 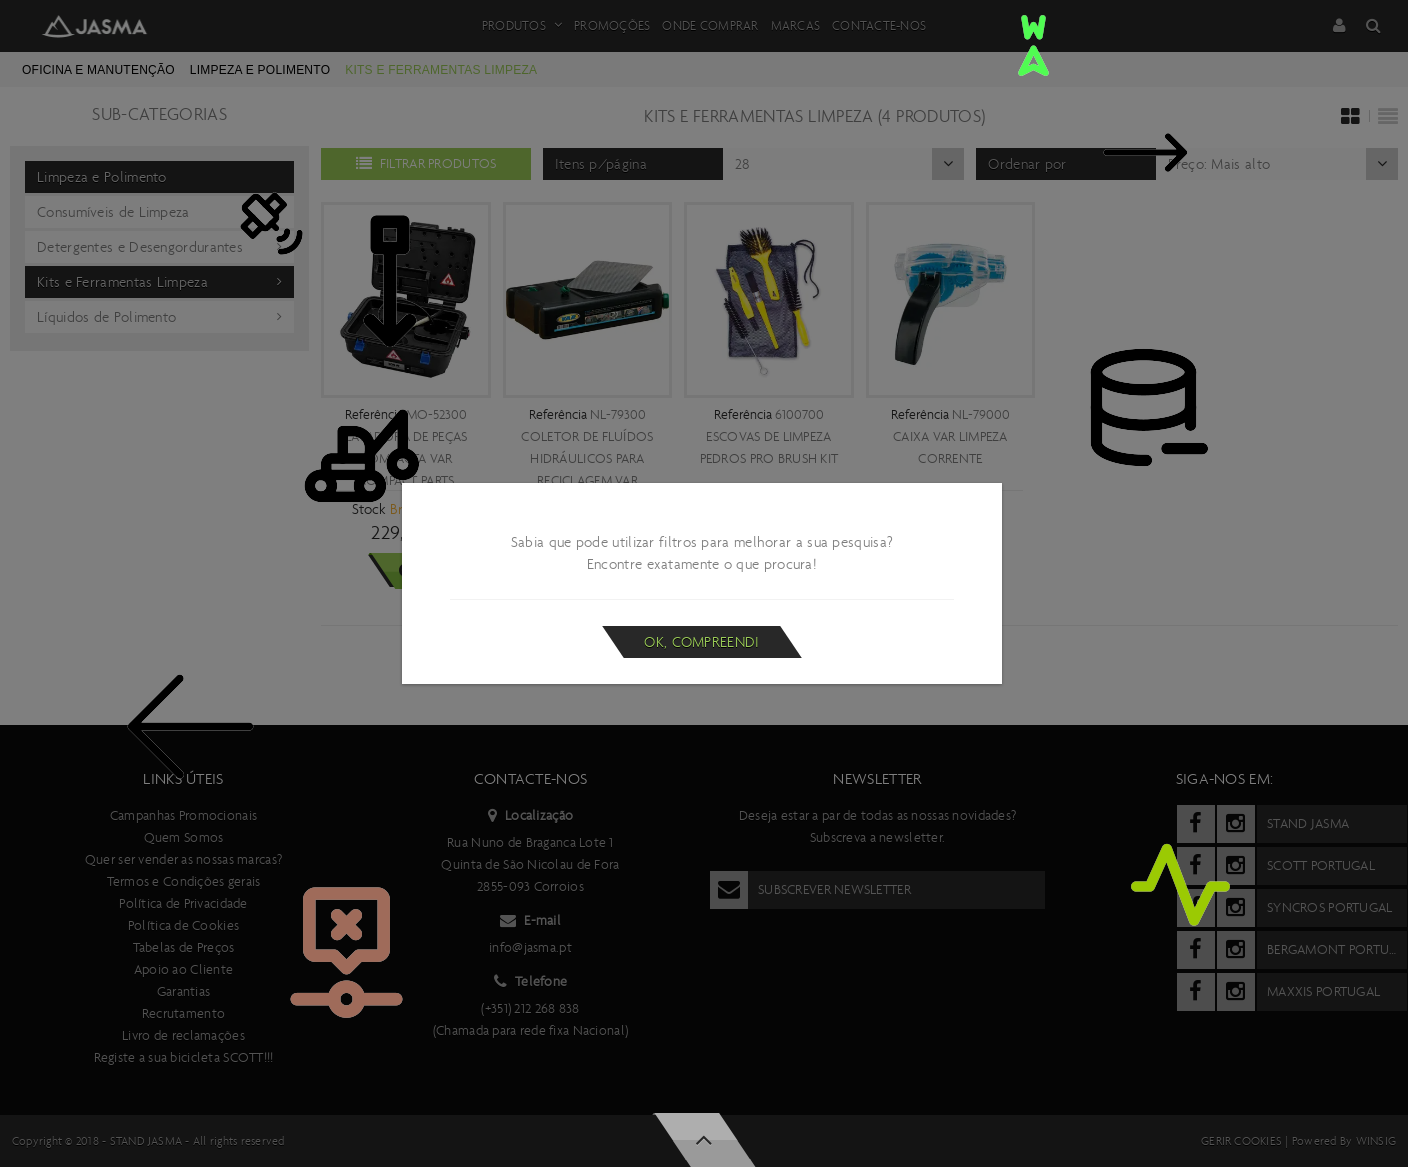 I want to click on move item down in a list or queue, so click(x=390, y=281).